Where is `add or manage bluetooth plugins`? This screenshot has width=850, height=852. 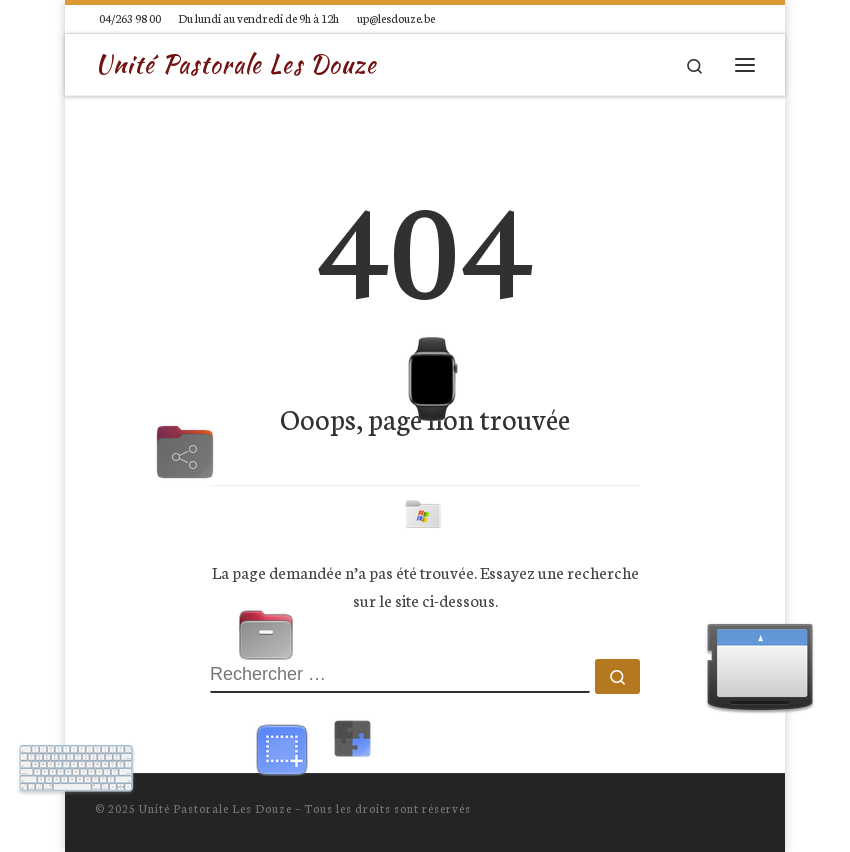 add or manage bluetooth plugins is located at coordinates (352, 738).